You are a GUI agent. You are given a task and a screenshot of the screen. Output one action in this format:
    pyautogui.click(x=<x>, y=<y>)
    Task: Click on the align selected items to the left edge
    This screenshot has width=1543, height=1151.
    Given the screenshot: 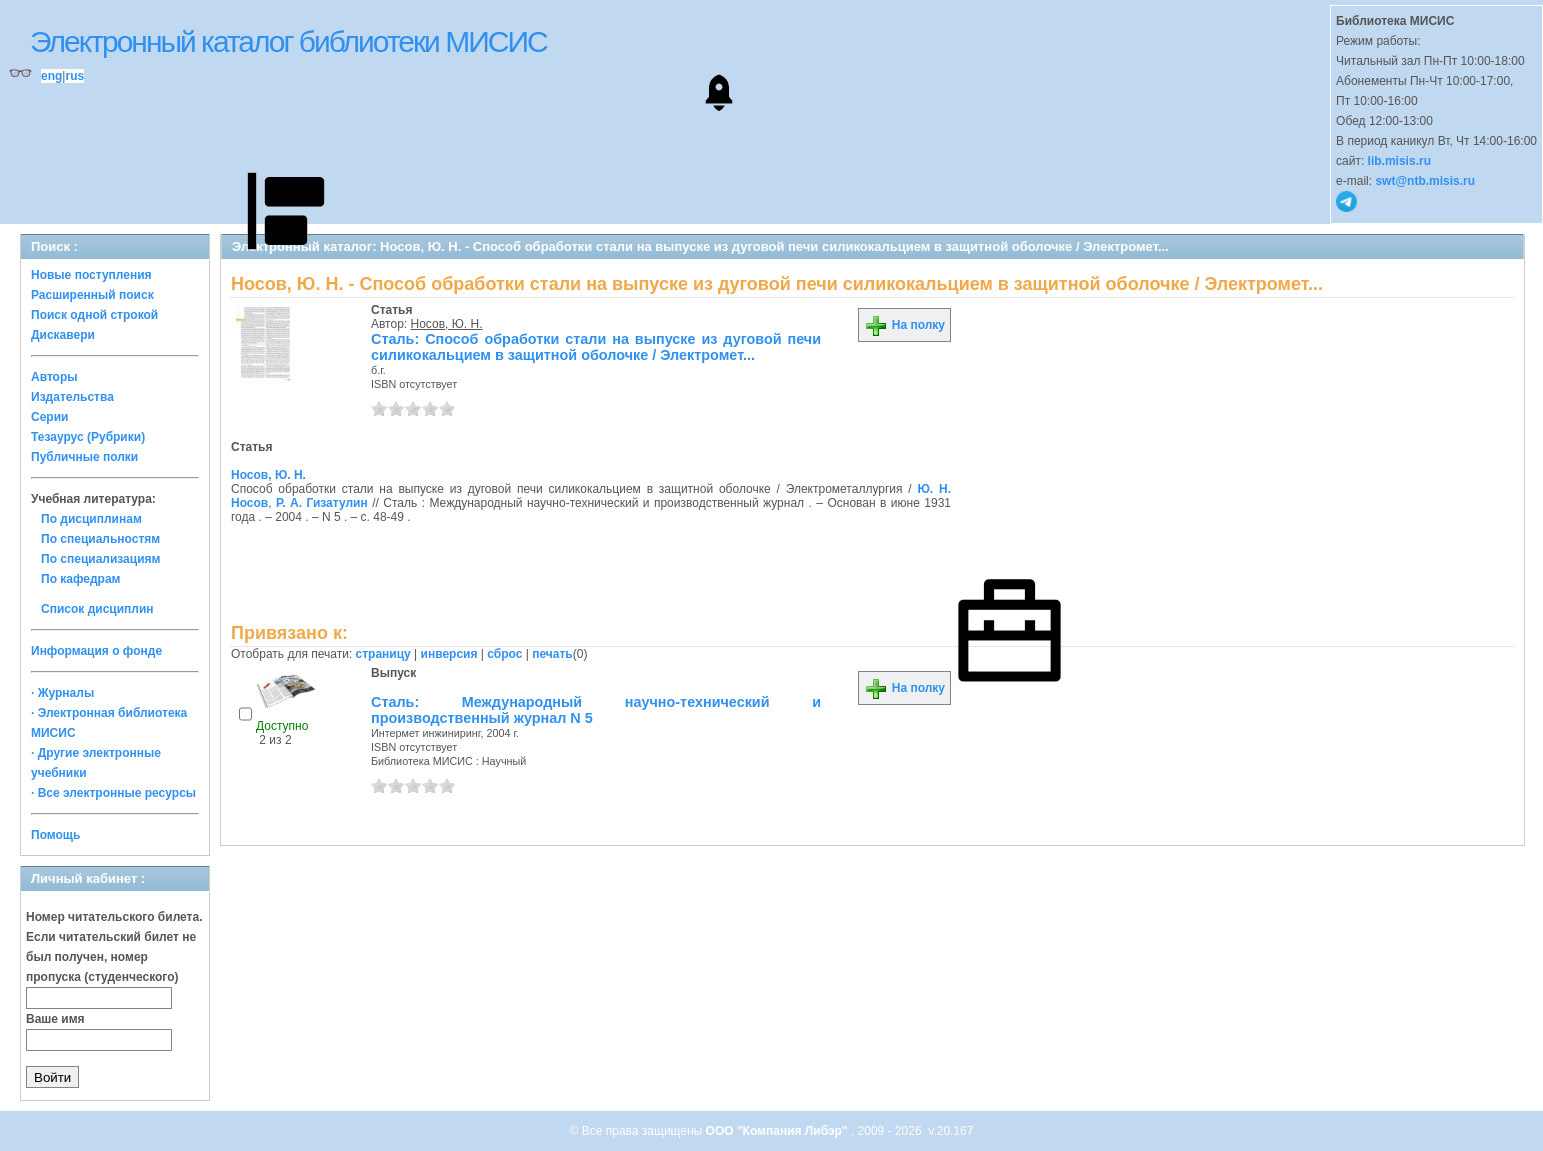 What is the action you would take?
    pyautogui.click(x=286, y=211)
    